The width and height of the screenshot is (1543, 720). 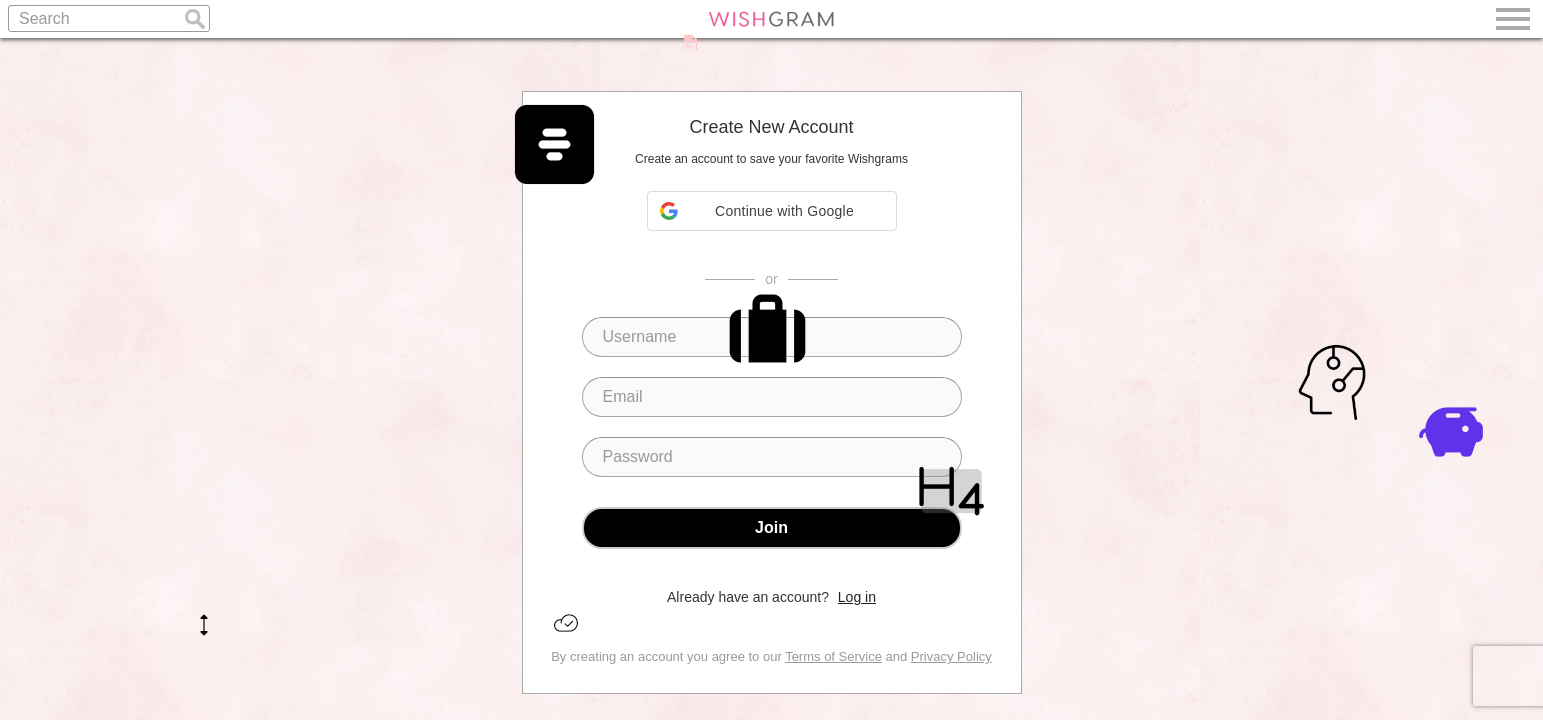 I want to click on file successfully uploaded to cloud storage, so click(x=566, y=623).